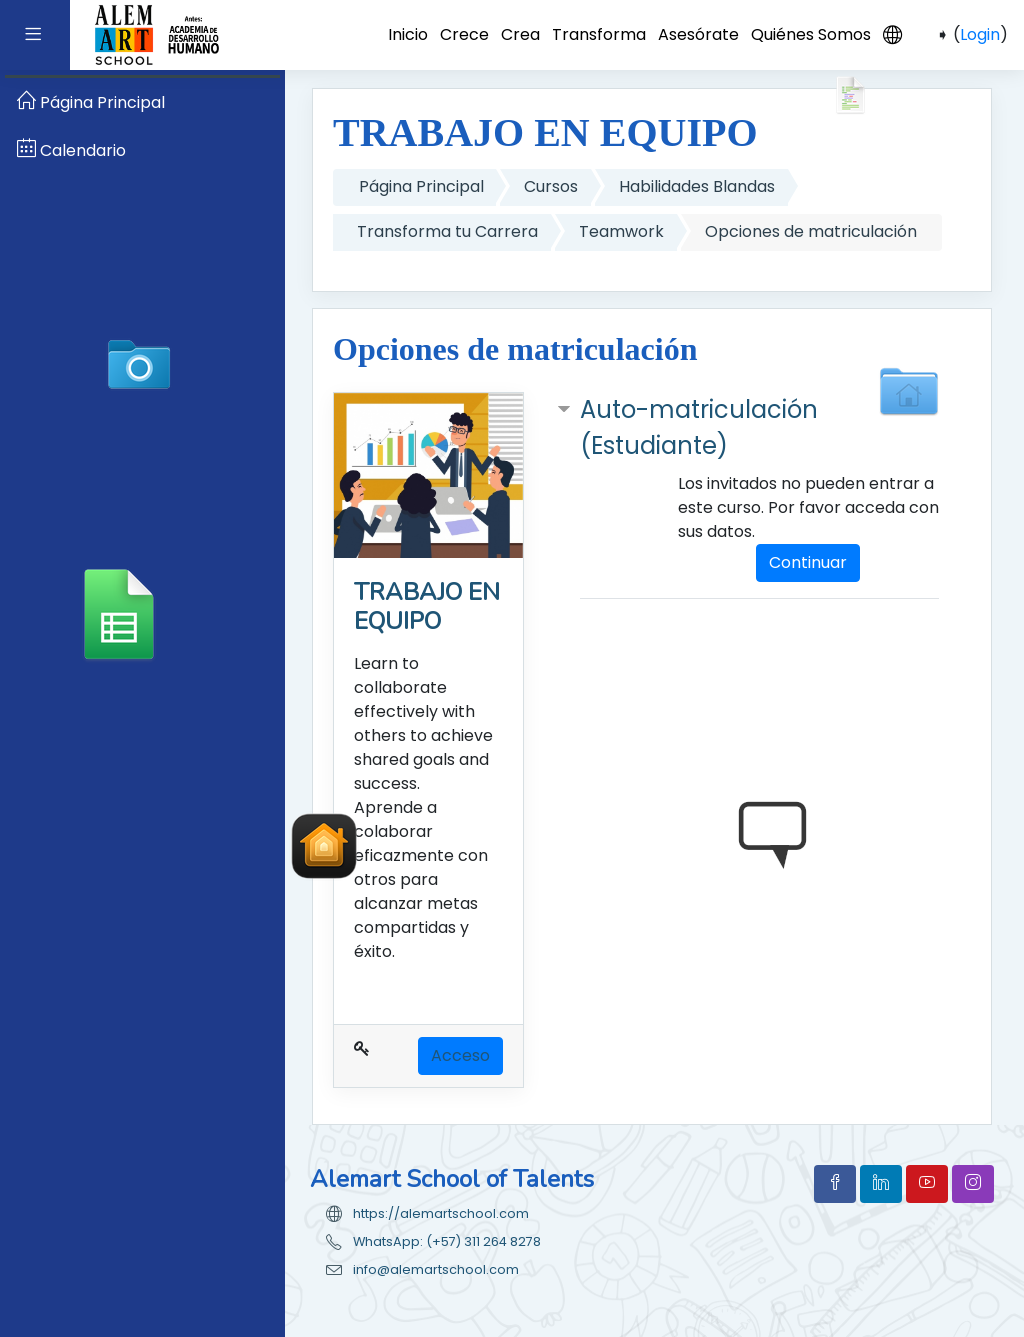  What do you see at coordinates (119, 616) in the screenshot?
I see `open a spreadsheet file` at bounding box center [119, 616].